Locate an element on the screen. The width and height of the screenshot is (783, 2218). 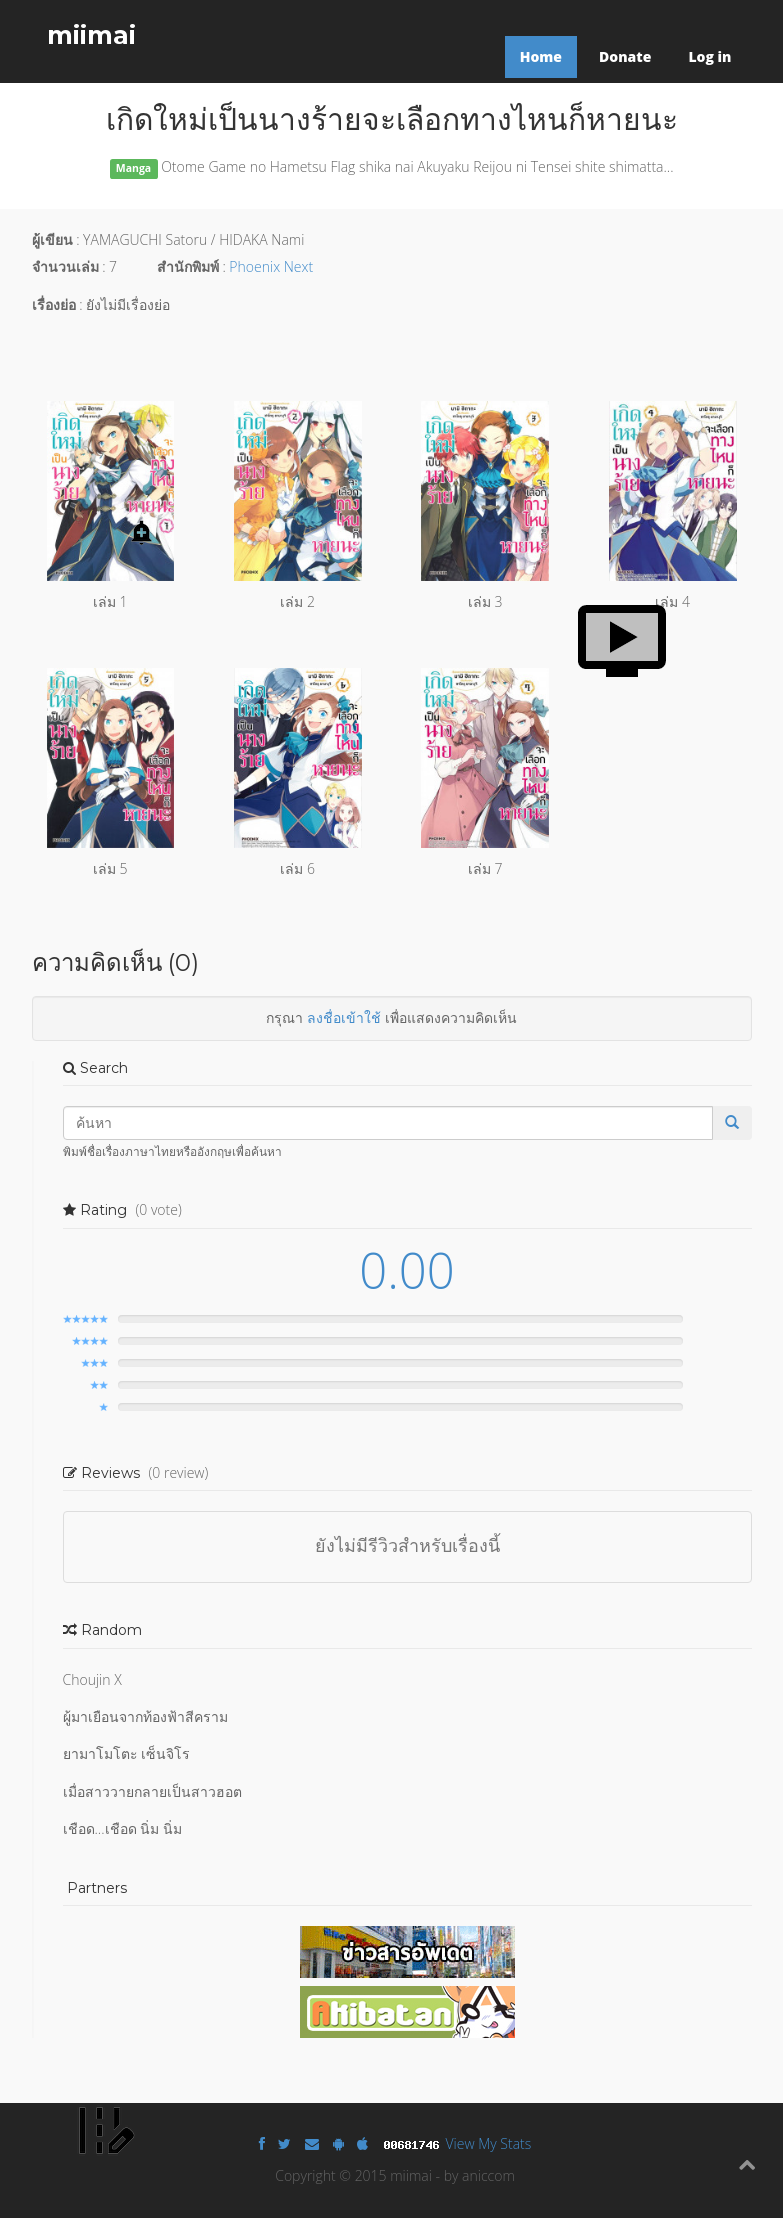
add a new alert or notification is located at coordinates (141, 532).